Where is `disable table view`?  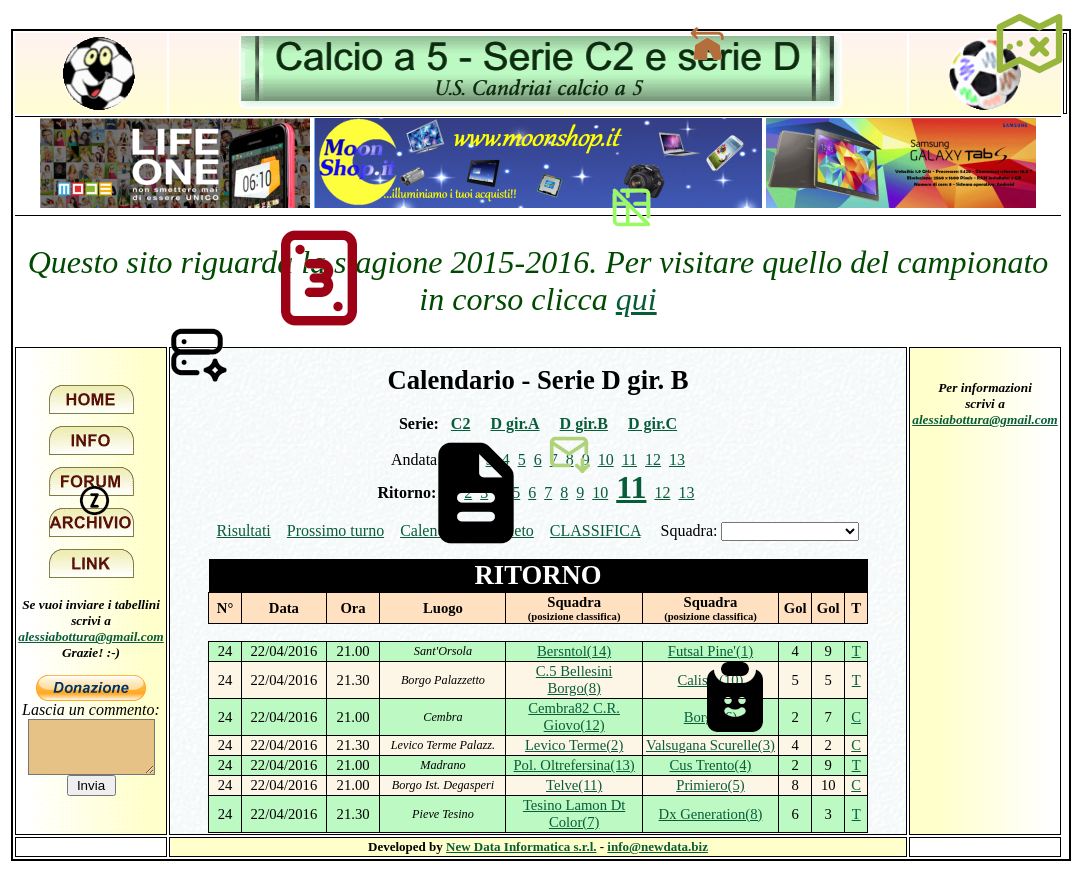 disable table view is located at coordinates (631, 207).